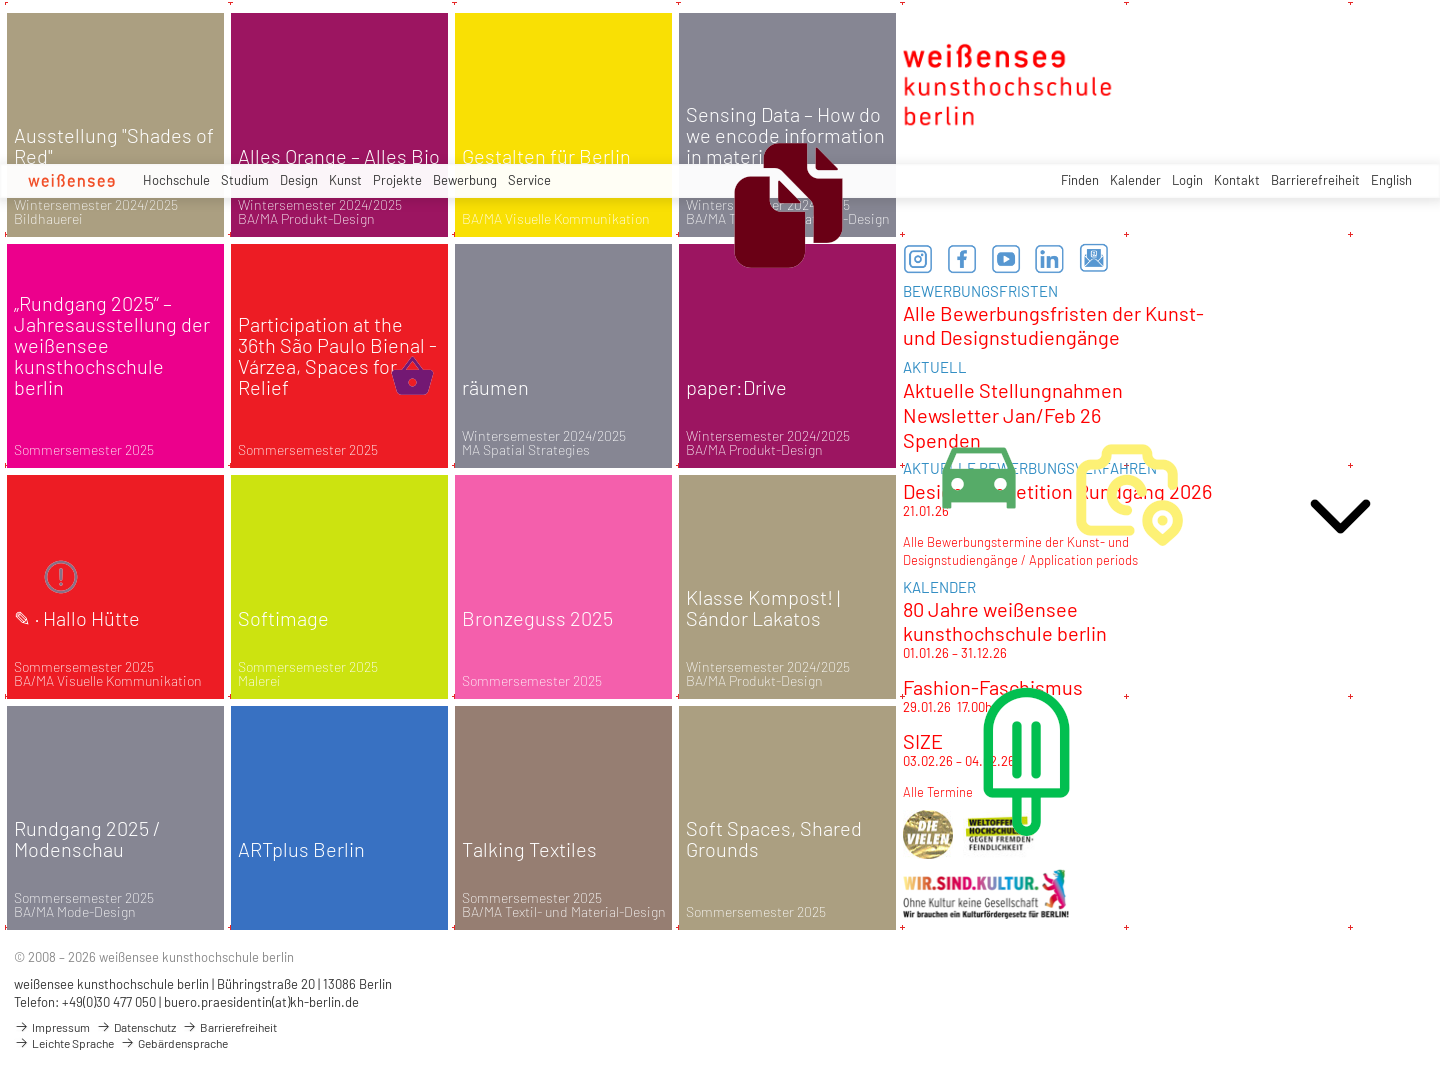 This screenshot has height=1070, width=1440. What do you see at coordinates (412, 376) in the screenshot?
I see `view your shopping basket` at bounding box center [412, 376].